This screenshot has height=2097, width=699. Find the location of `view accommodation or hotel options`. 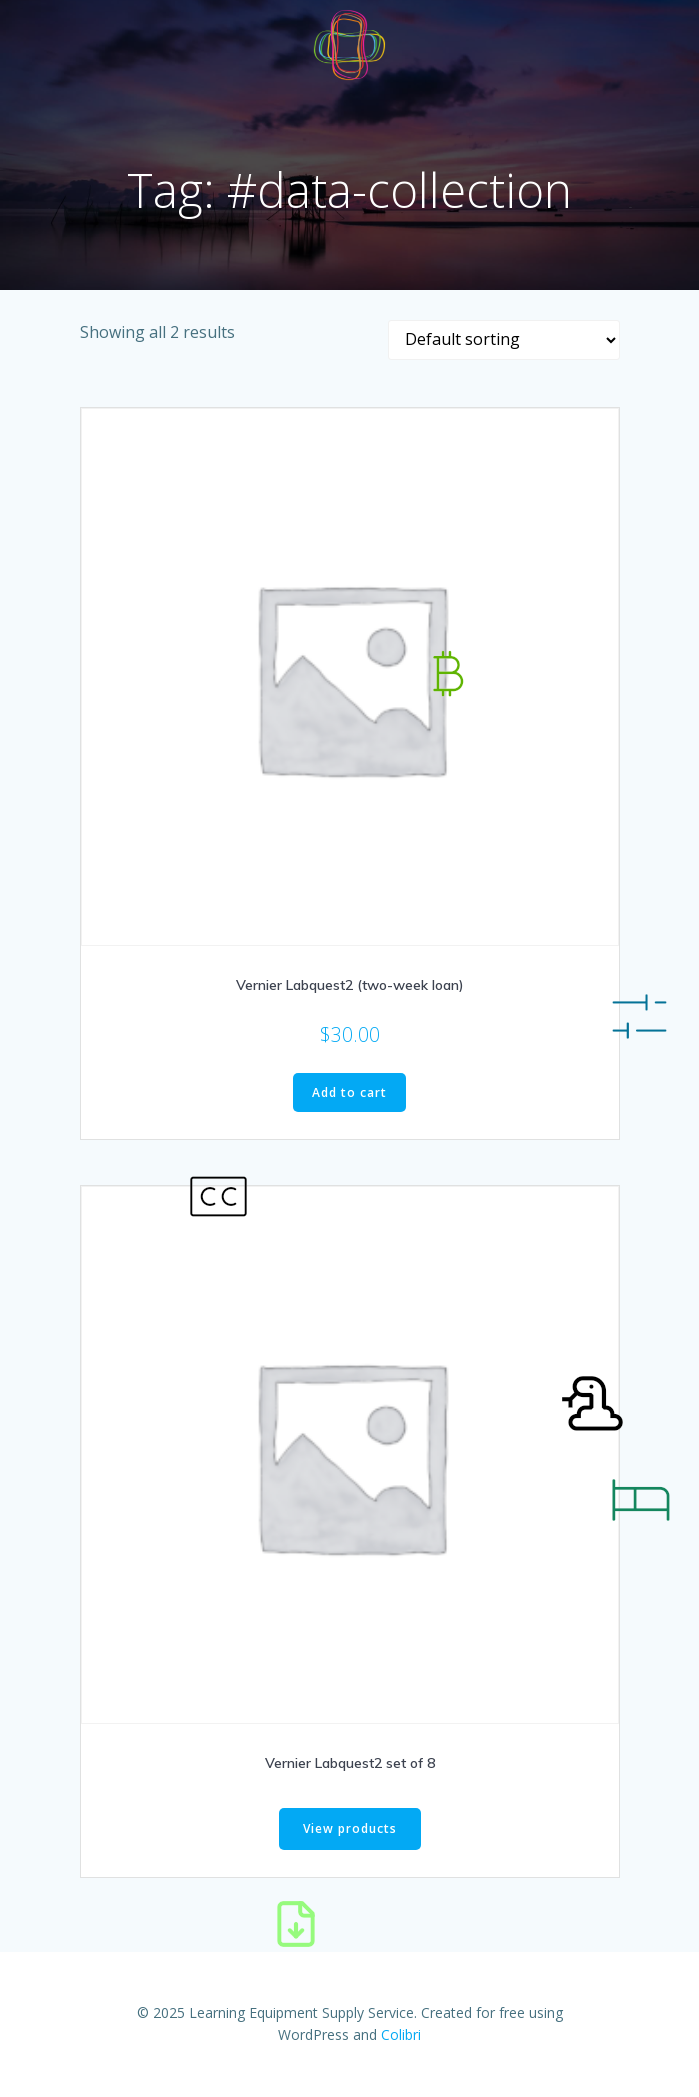

view accommodation or hotel options is located at coordinates (639, 1500).